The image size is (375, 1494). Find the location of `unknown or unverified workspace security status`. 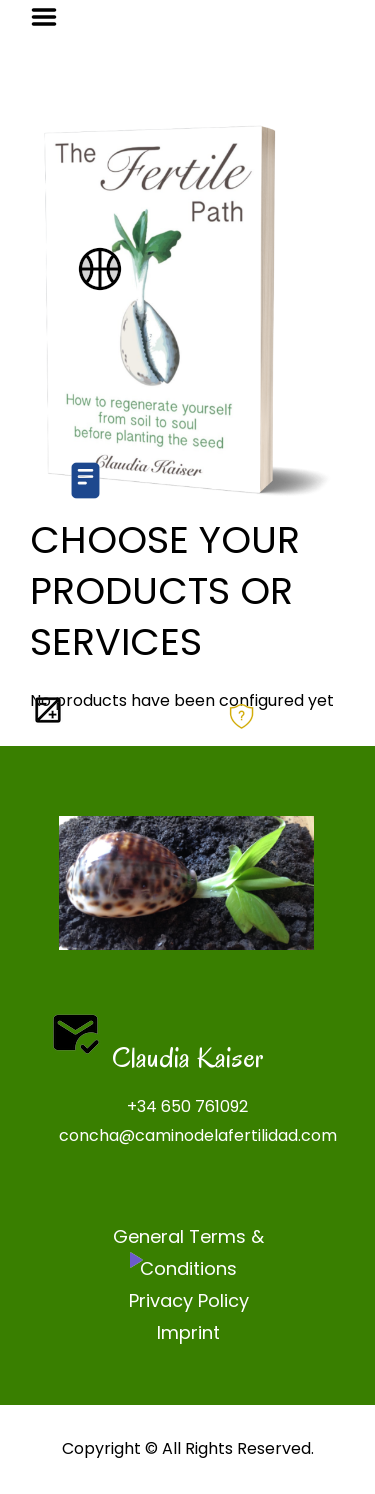

unknown or unverified workspace security status is located at coordinates (241, 716).